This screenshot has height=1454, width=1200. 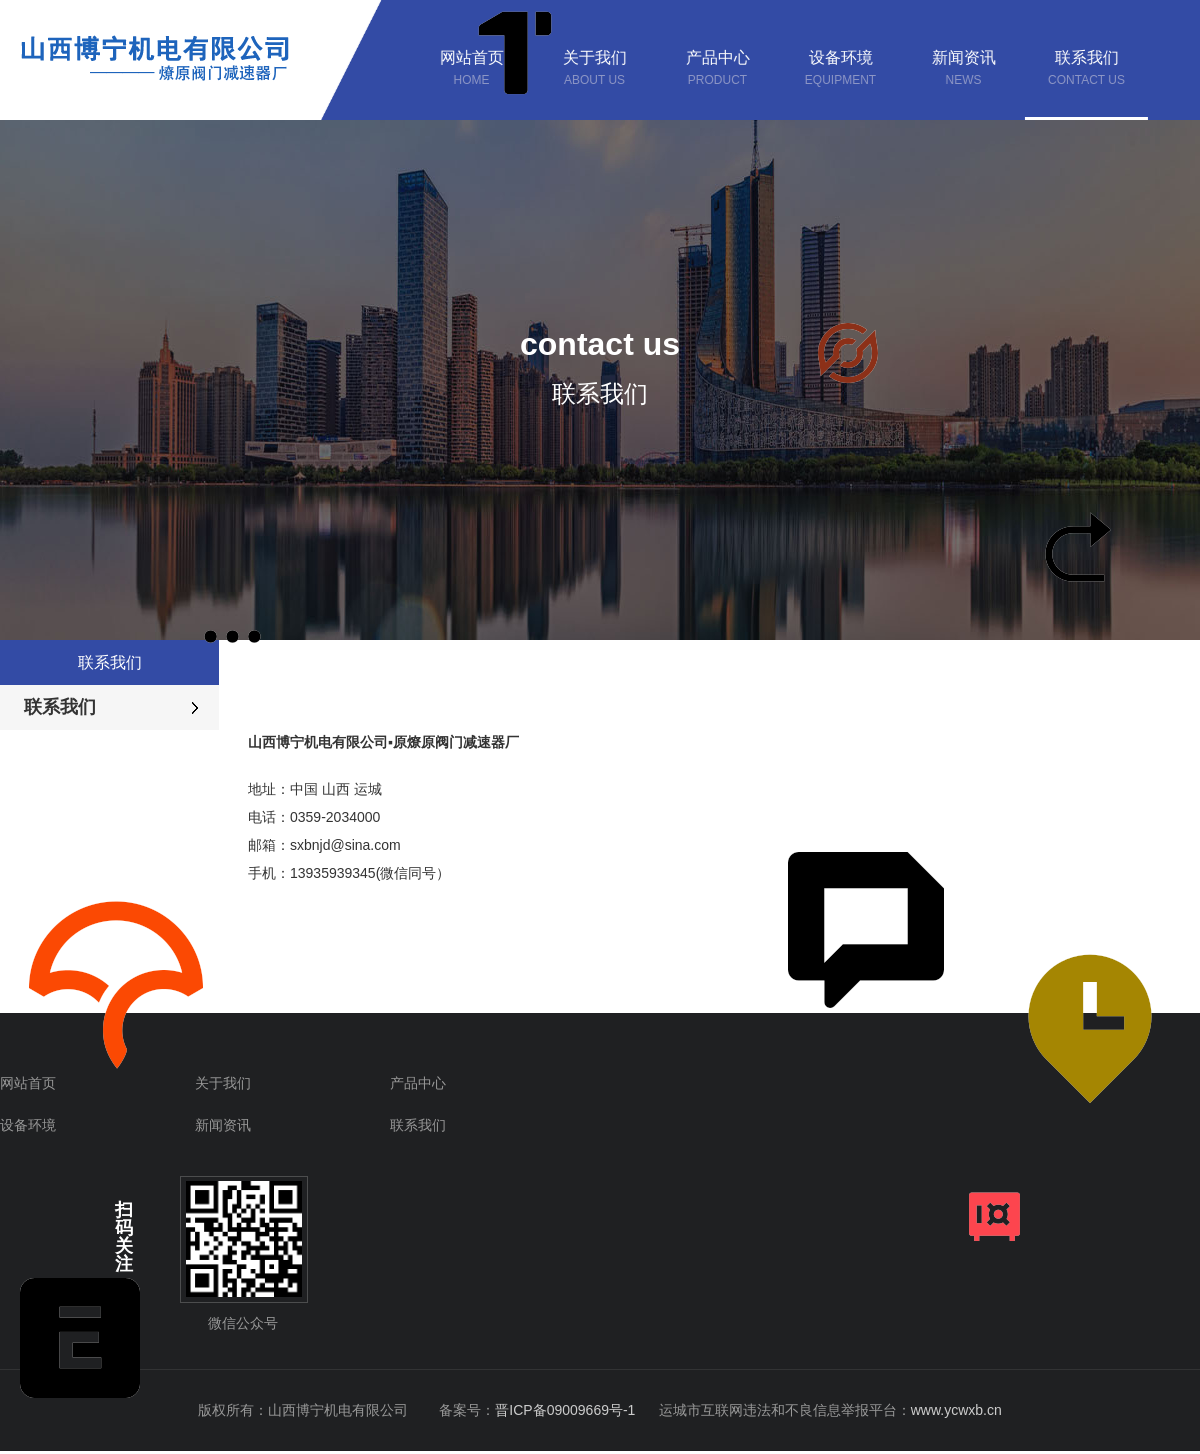 I want to click on redo the last action, so click(x=1076, y=550).